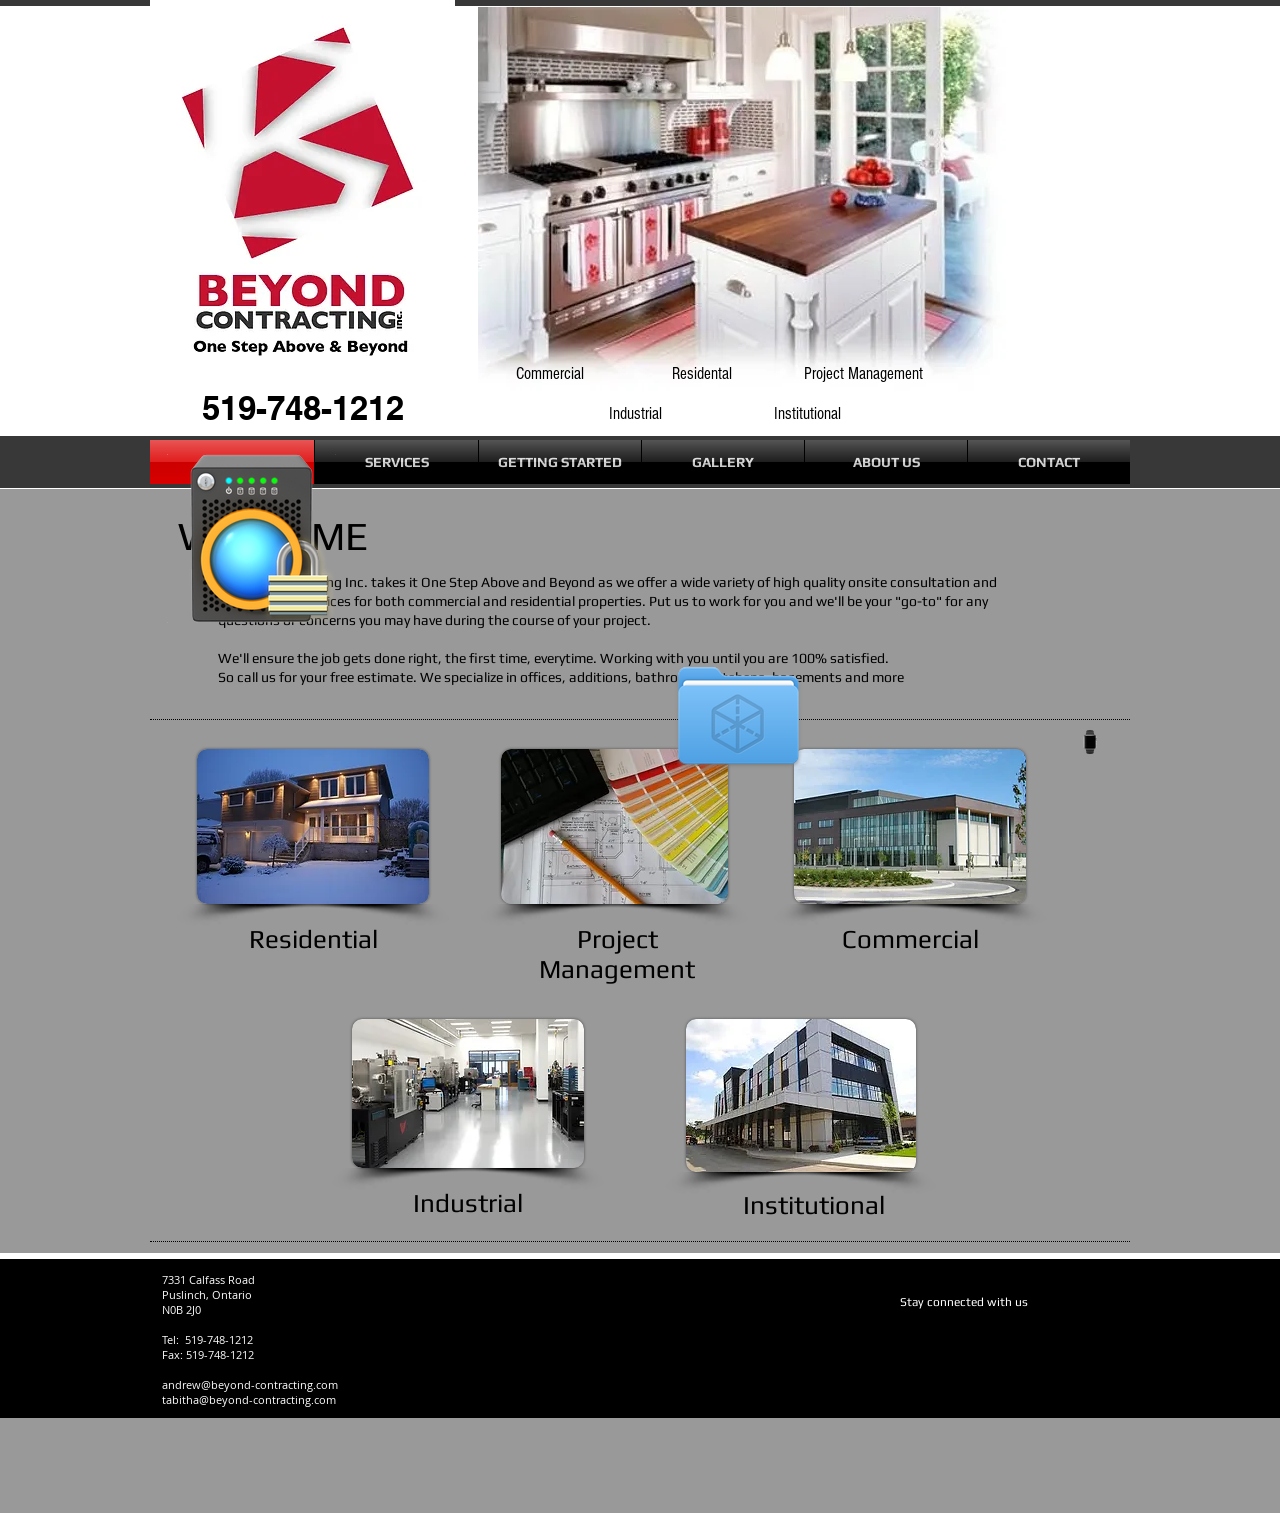 The height and width of the screenshot is (1513, 1280). Describe the element at coordinates (738, 715) in the screenshot. I see `open 3D files folder` at that location.